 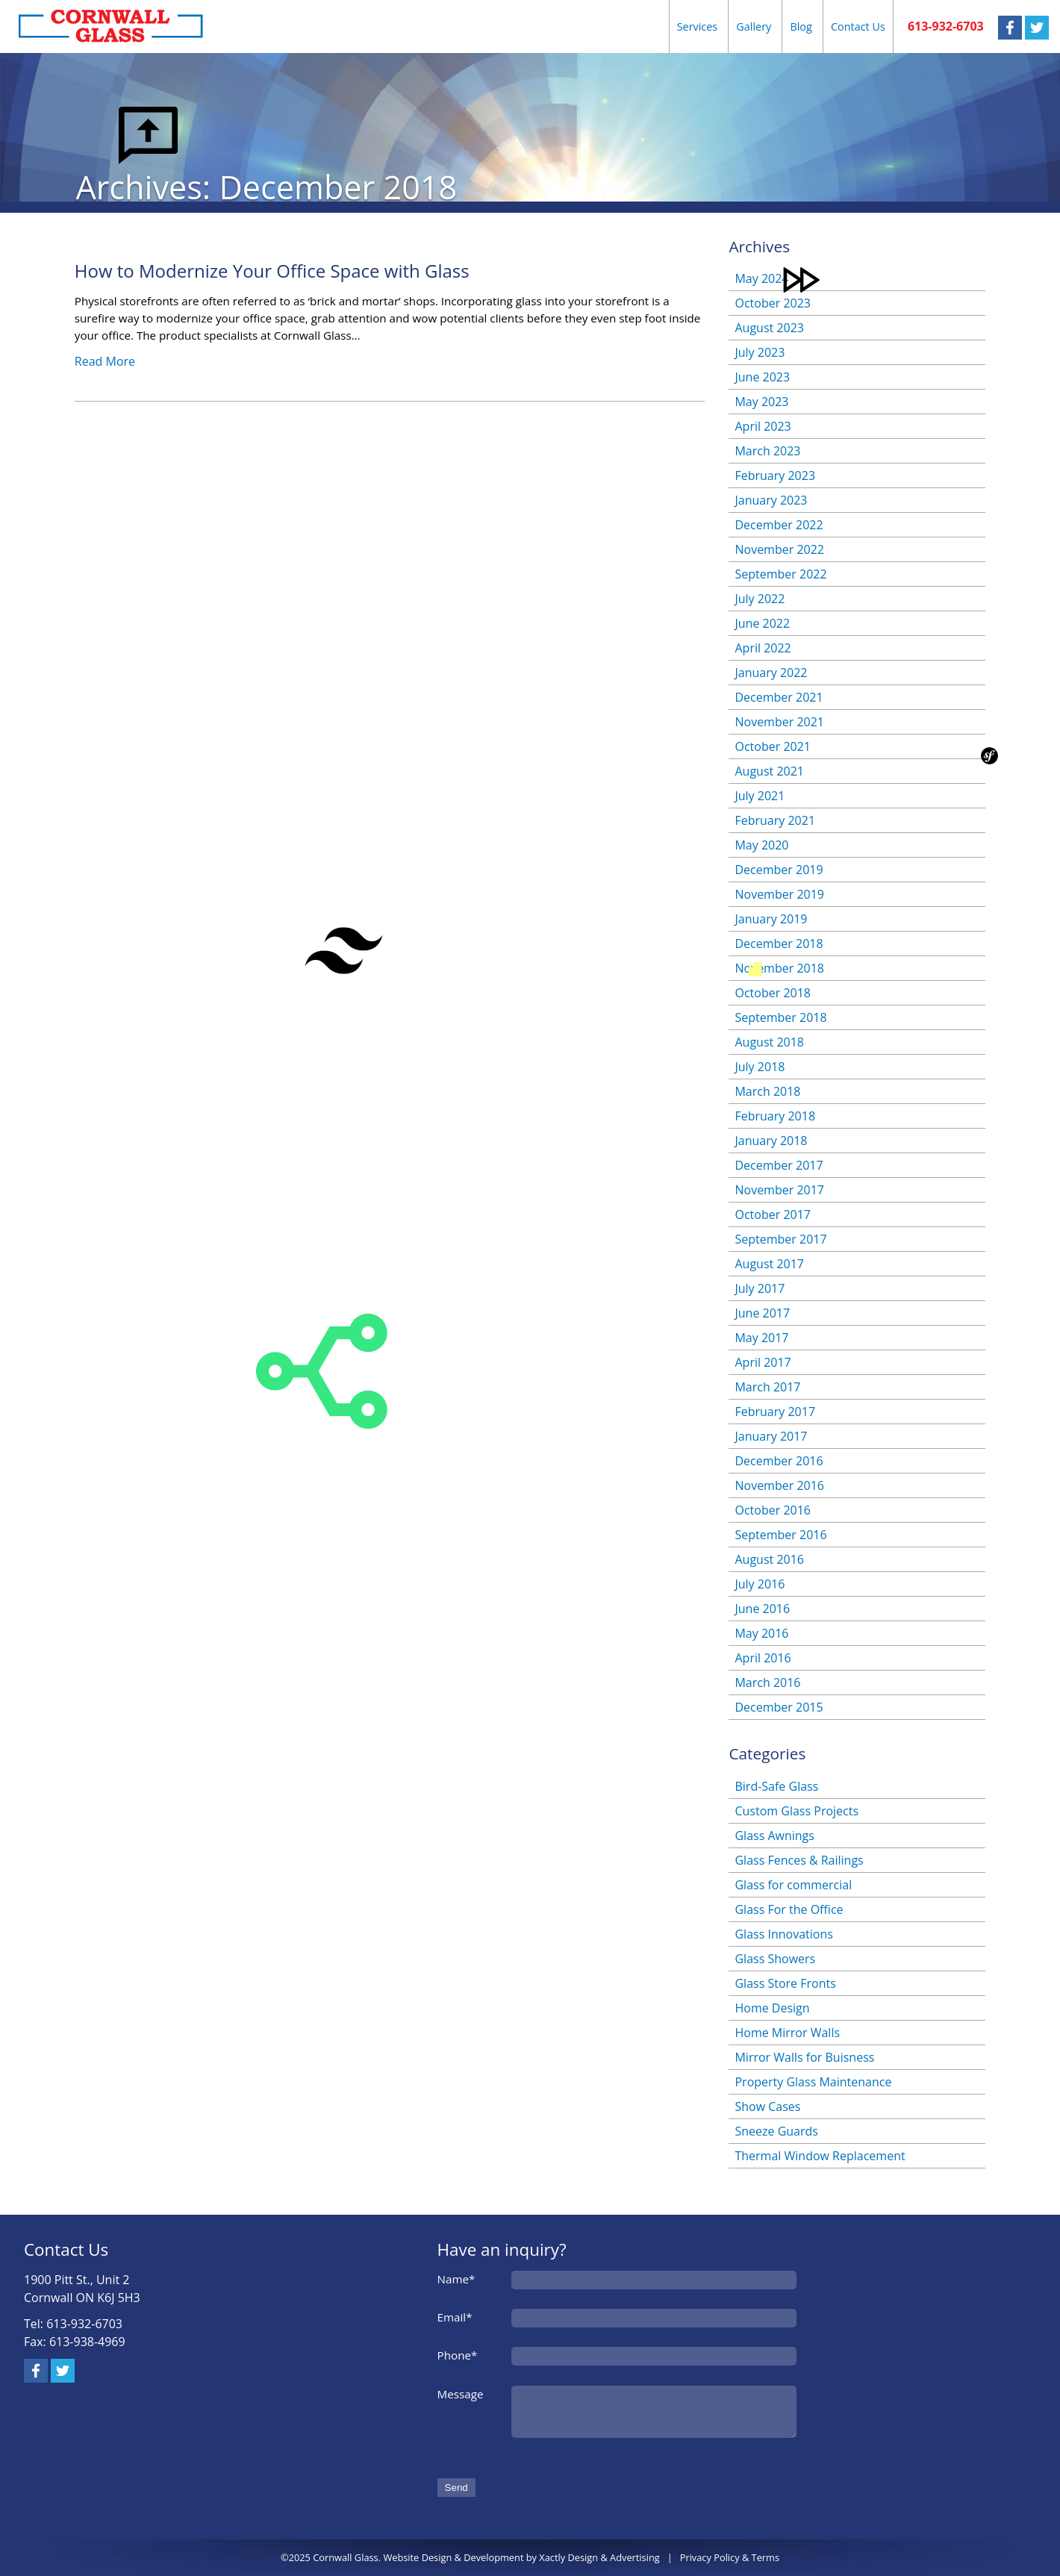 I want to click on tailwind css framework logo, so click(x=343, y=950).